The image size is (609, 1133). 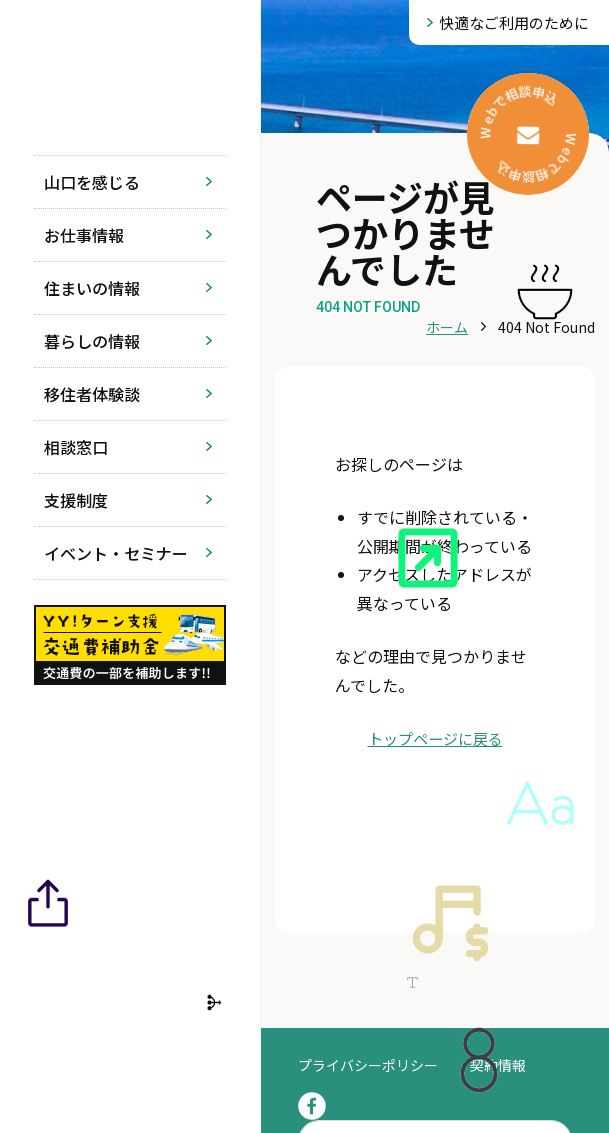 I want to click on open link in new window, so click(x=428, y=558).